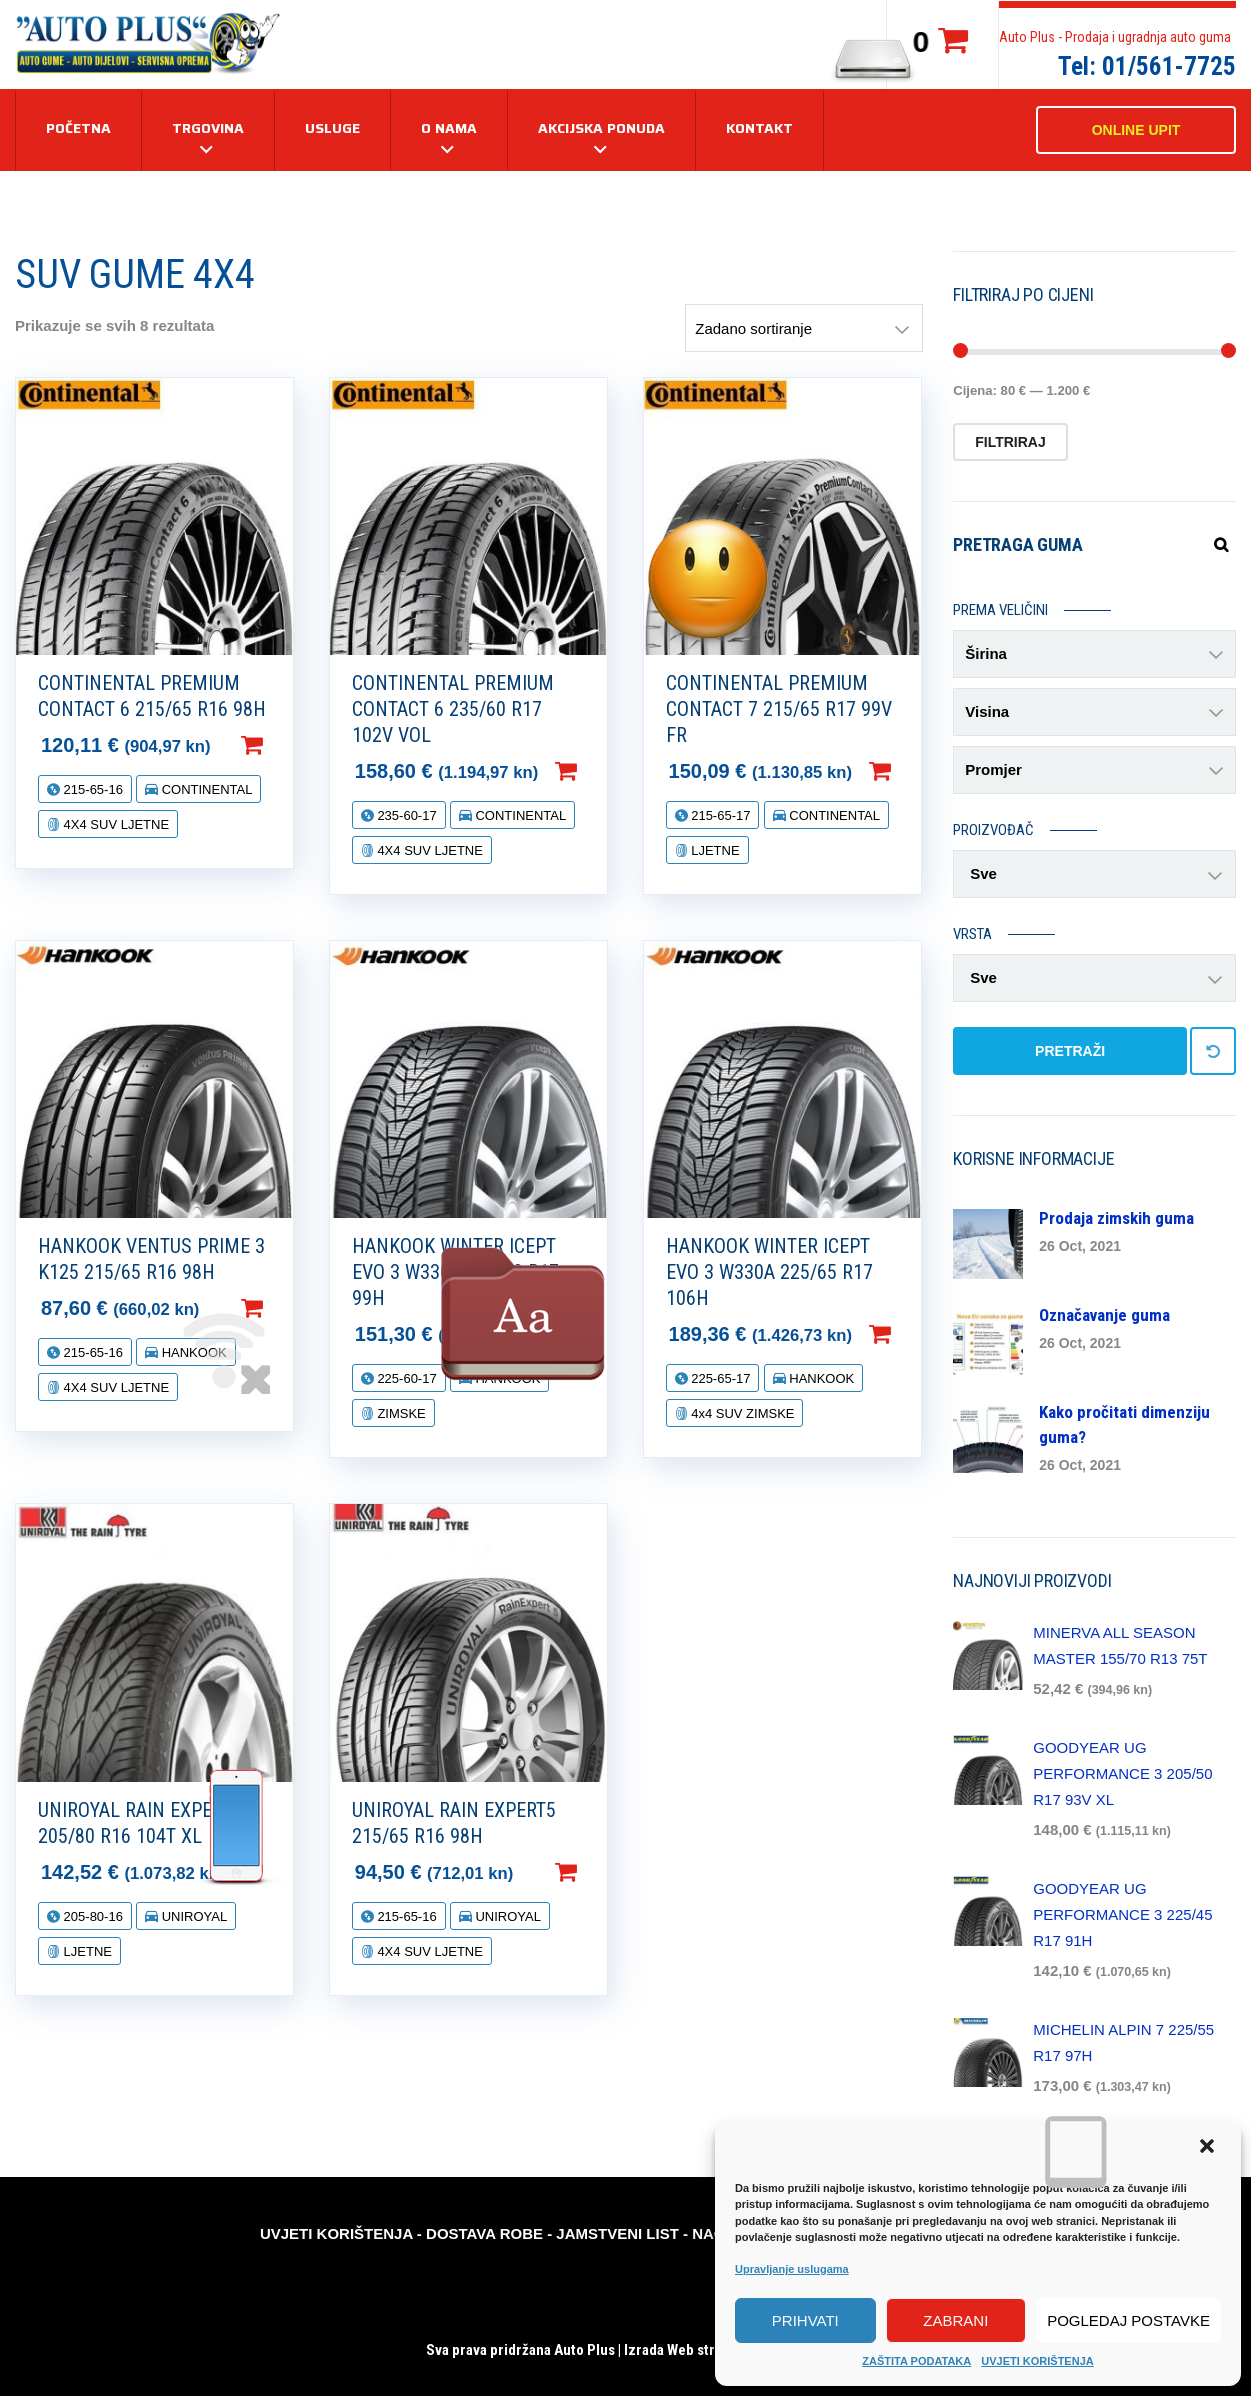  I want to click on iPod Touch device connected, so click(236, 1827).